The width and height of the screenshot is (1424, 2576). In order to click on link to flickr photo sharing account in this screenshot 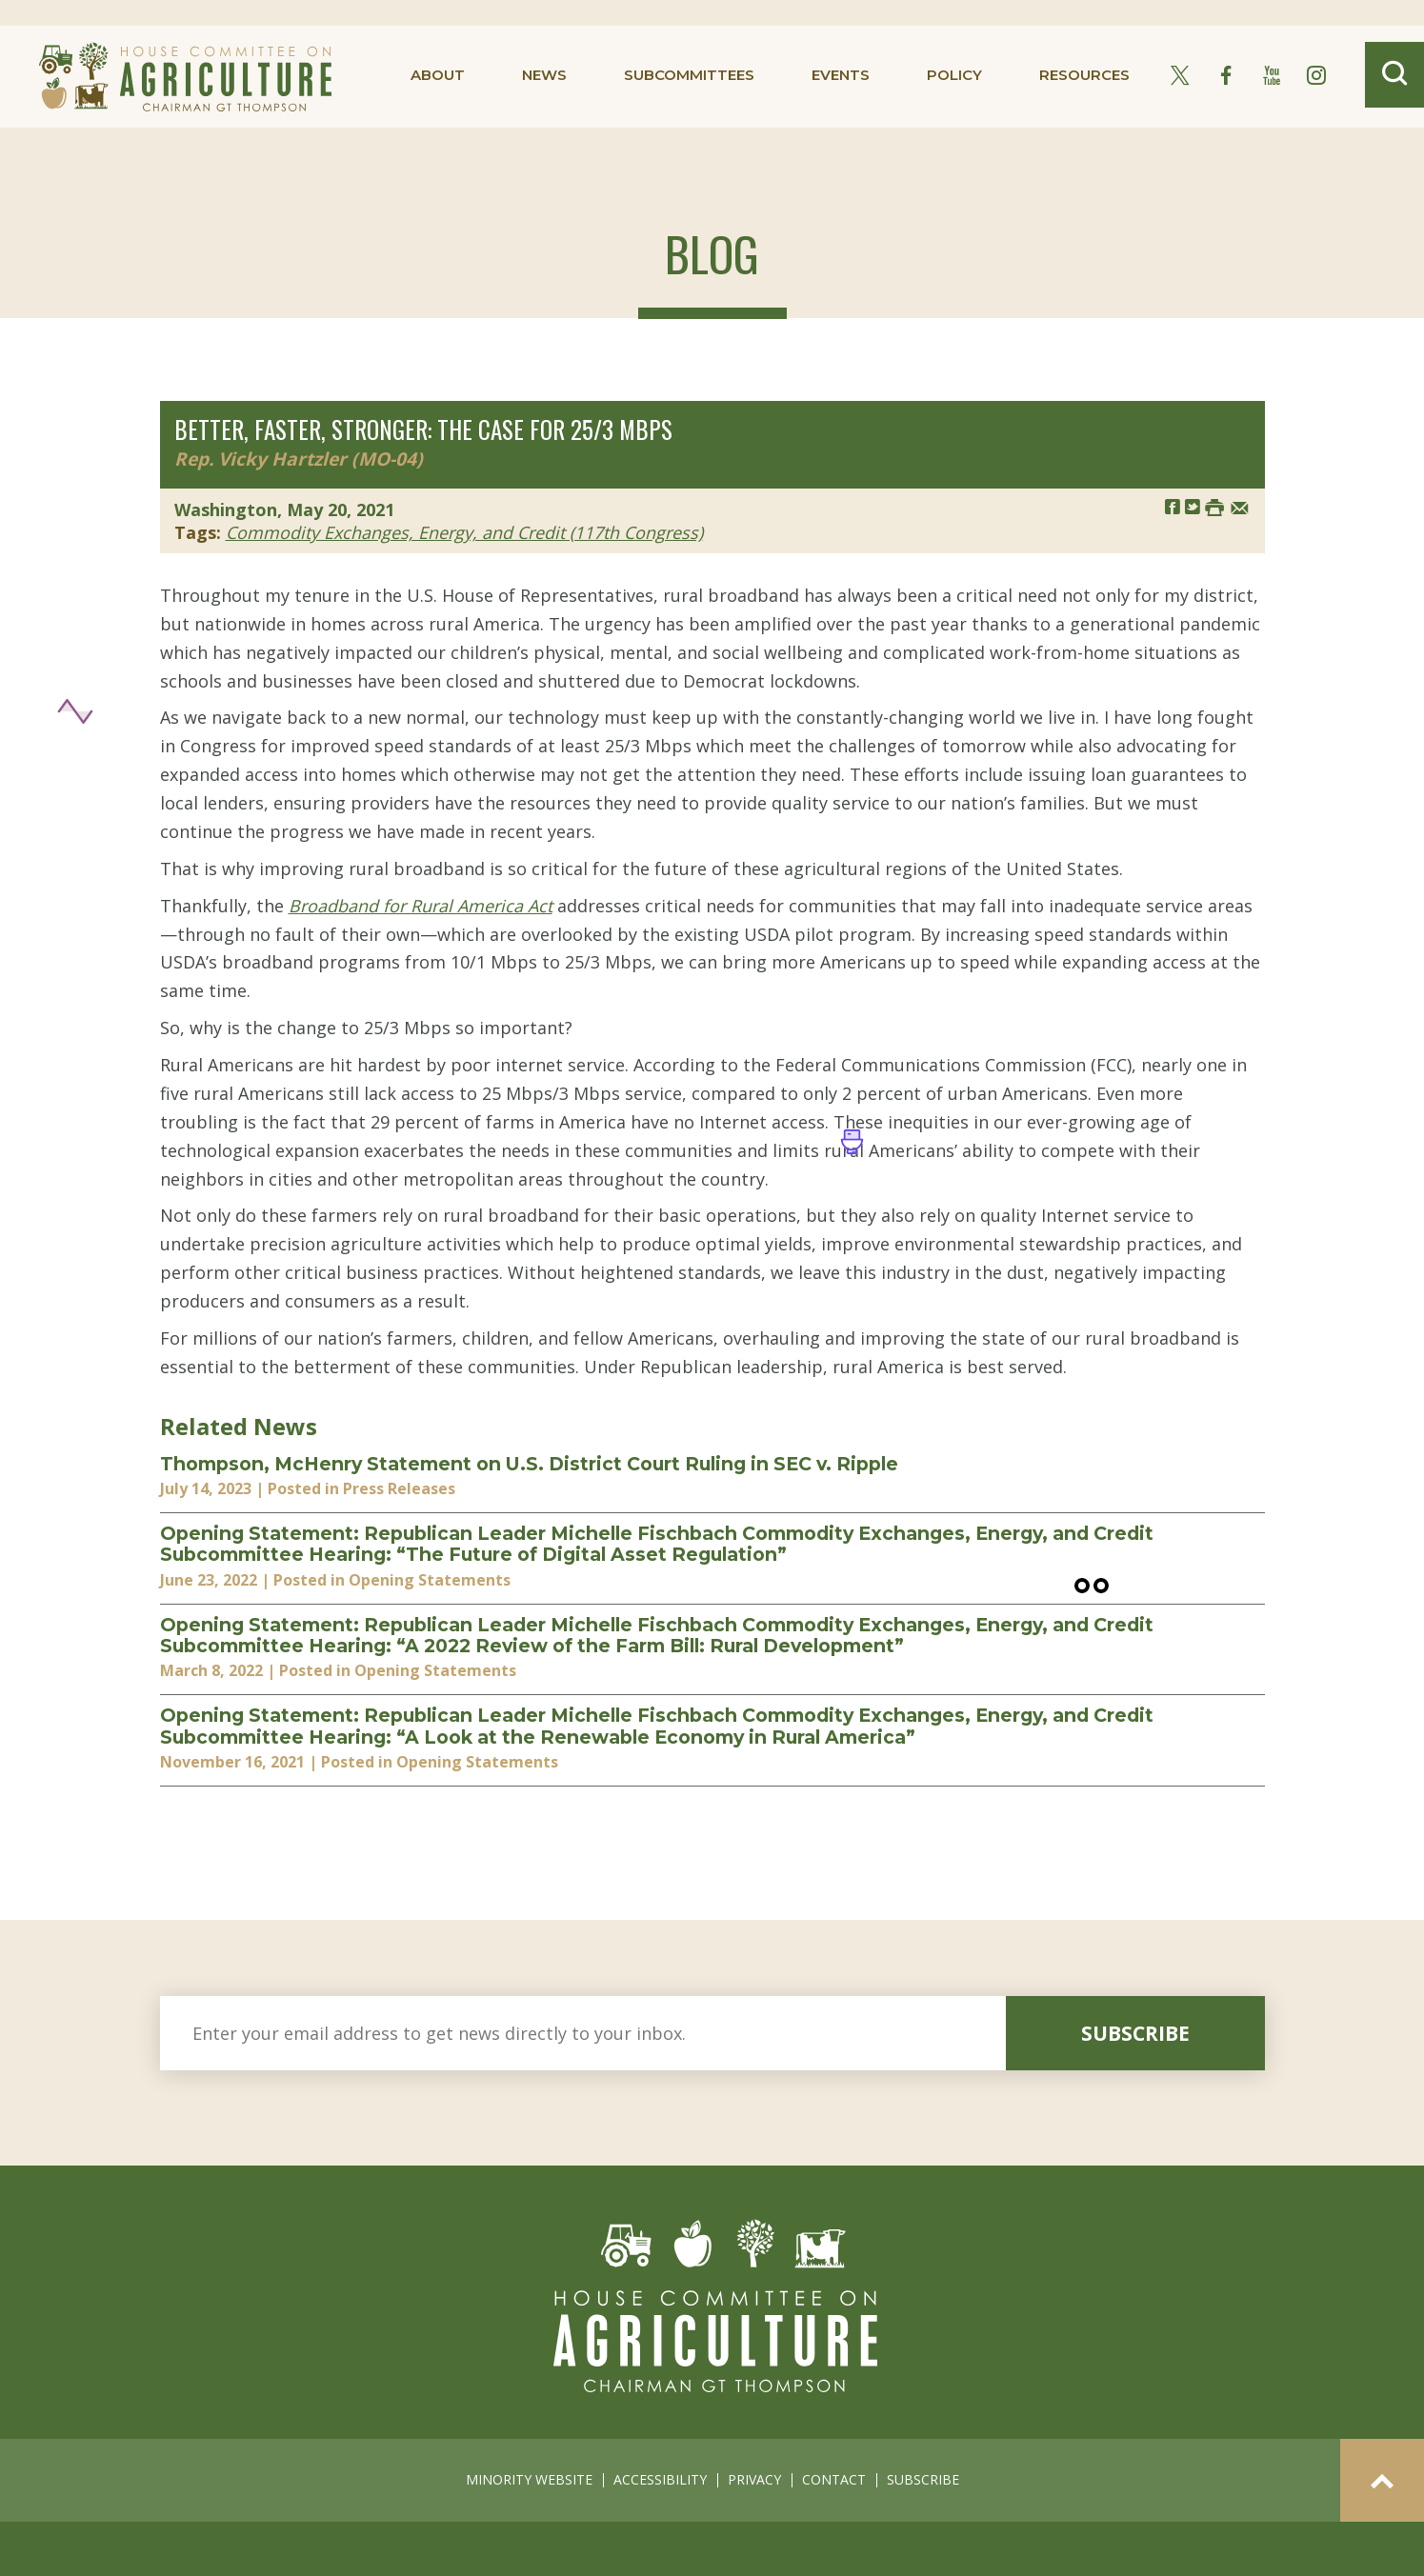, I will do `click(1092, 1586)`.